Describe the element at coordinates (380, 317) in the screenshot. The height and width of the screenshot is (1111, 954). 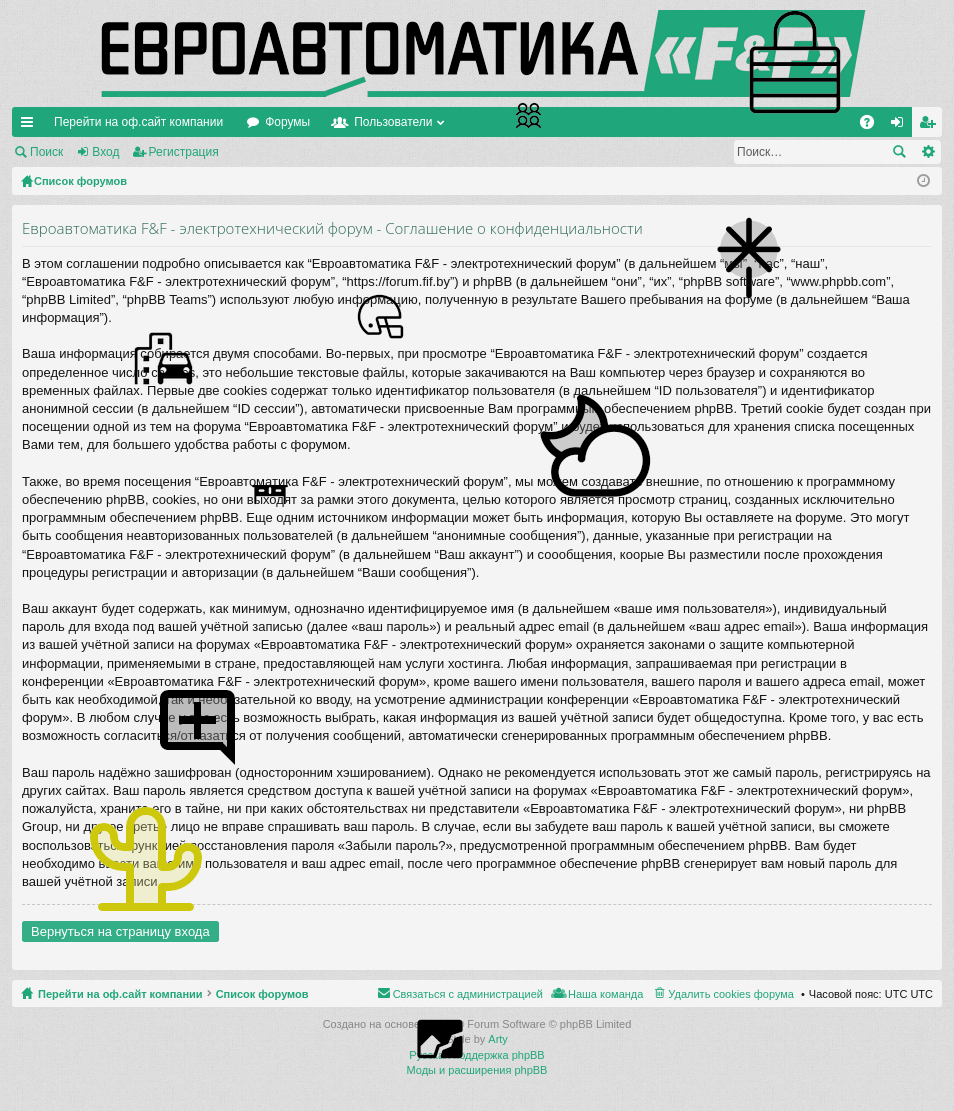
I see `view football or sports content` at that location.